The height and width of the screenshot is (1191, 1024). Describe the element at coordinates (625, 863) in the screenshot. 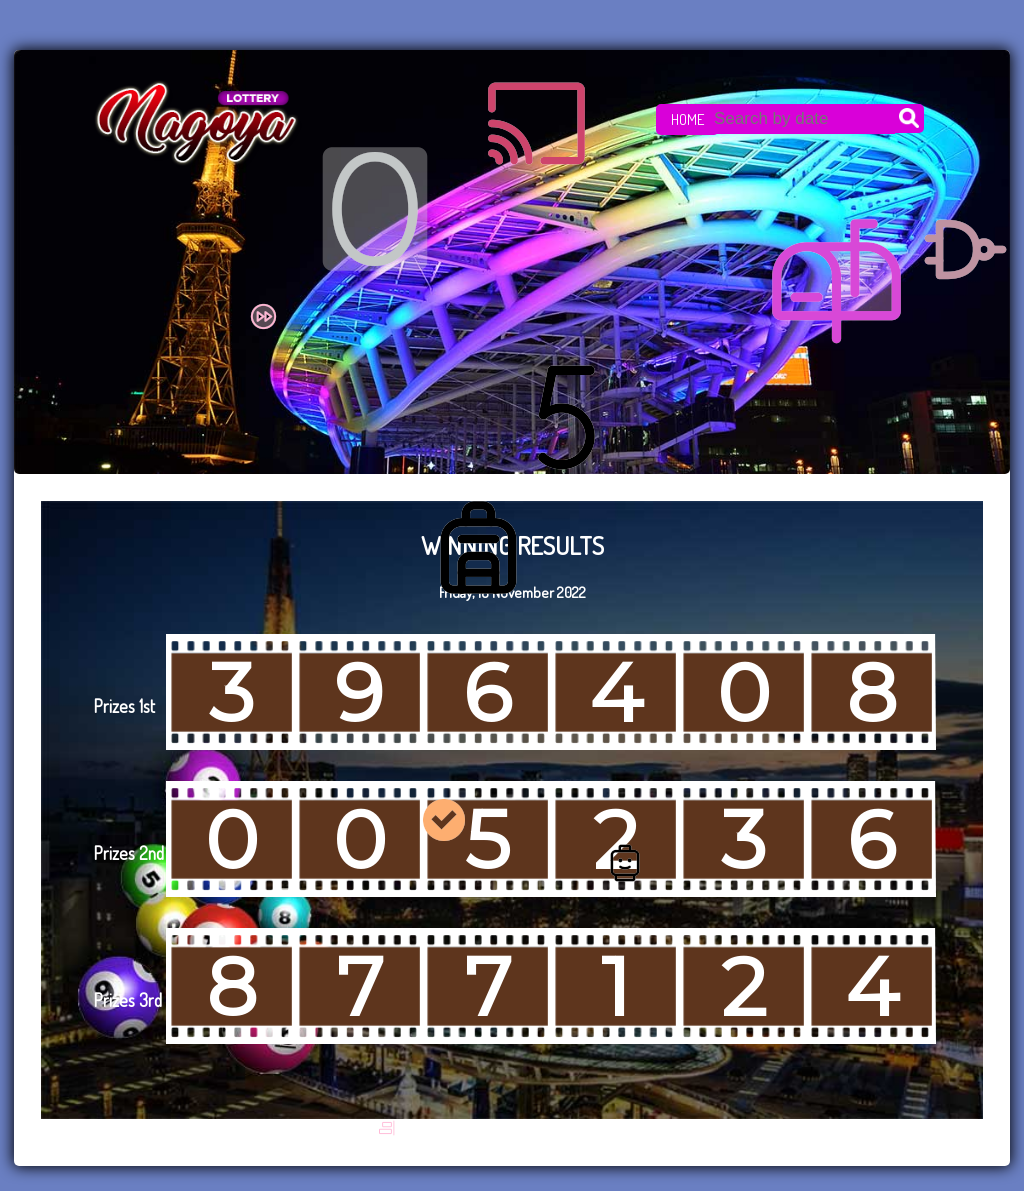

I see `access lego or building block features` at that location.